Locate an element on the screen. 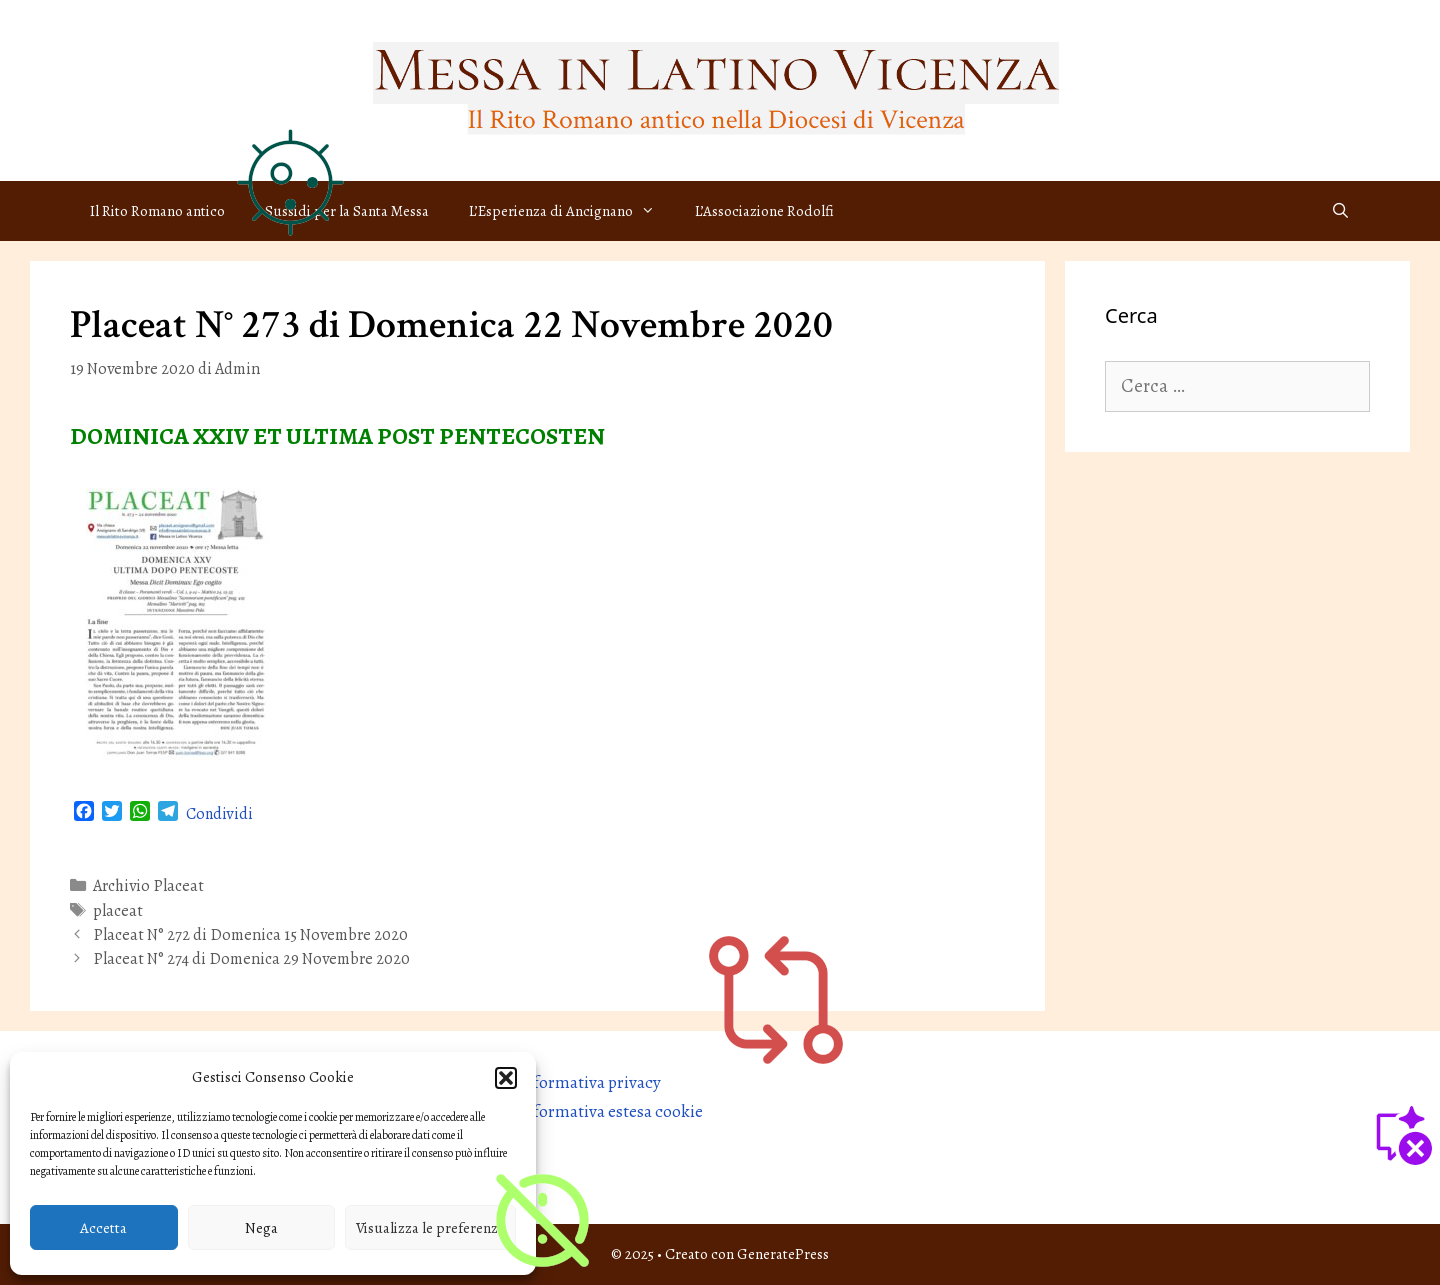 The image size is (1440, 1285). ai chat error or failed response is located at coordinates (1402, 1135).